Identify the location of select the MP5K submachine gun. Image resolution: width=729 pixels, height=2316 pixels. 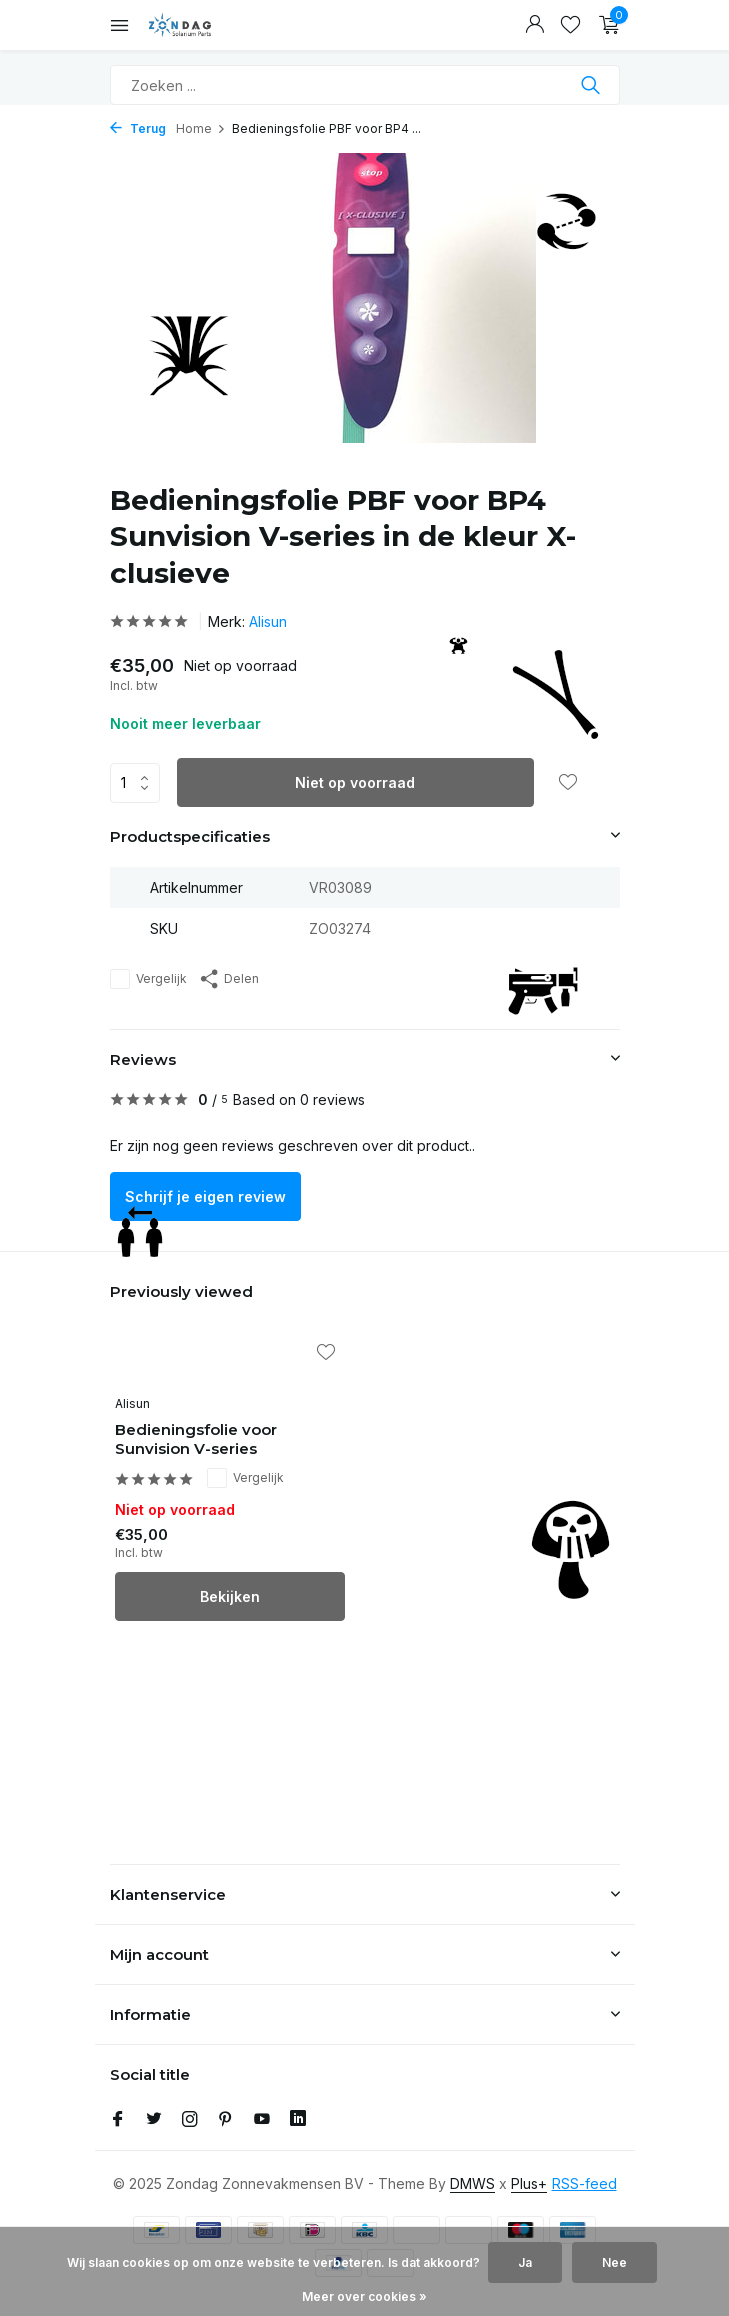
(543, 991).